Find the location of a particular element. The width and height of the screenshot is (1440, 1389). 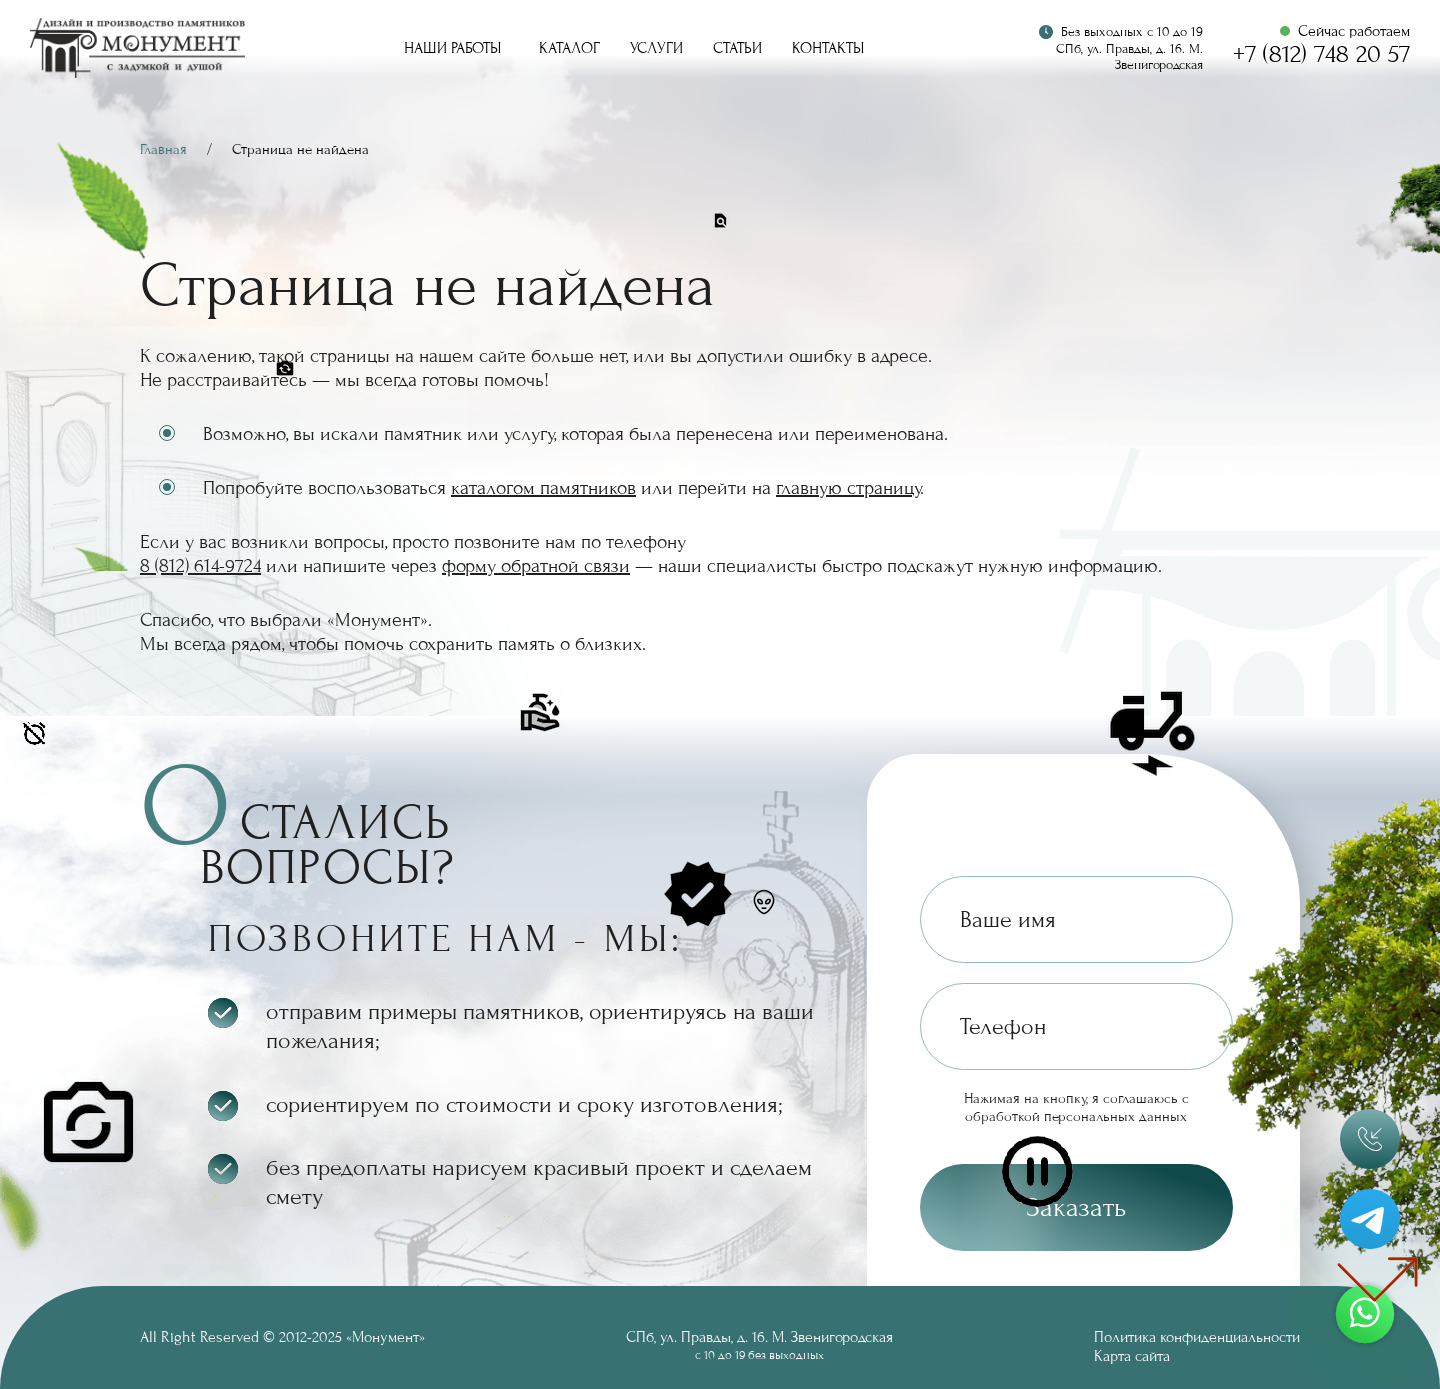

enable party mode for shared photo capture is located at coordinates (88, 1126).